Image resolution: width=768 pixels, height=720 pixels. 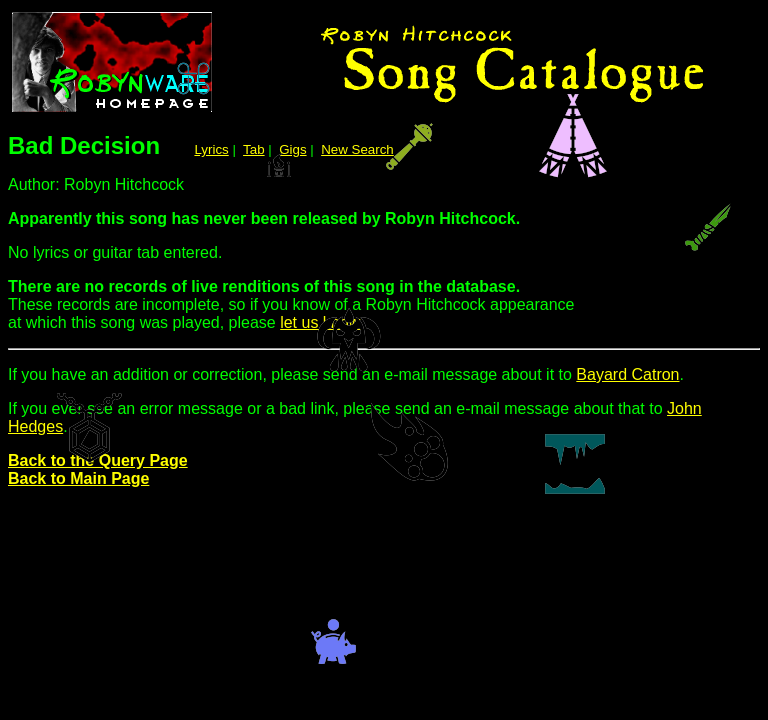 What do you see at coordinates (333, 642) in the screenshot?
I see `access savings or budget features` at bounding box center [333, 642].